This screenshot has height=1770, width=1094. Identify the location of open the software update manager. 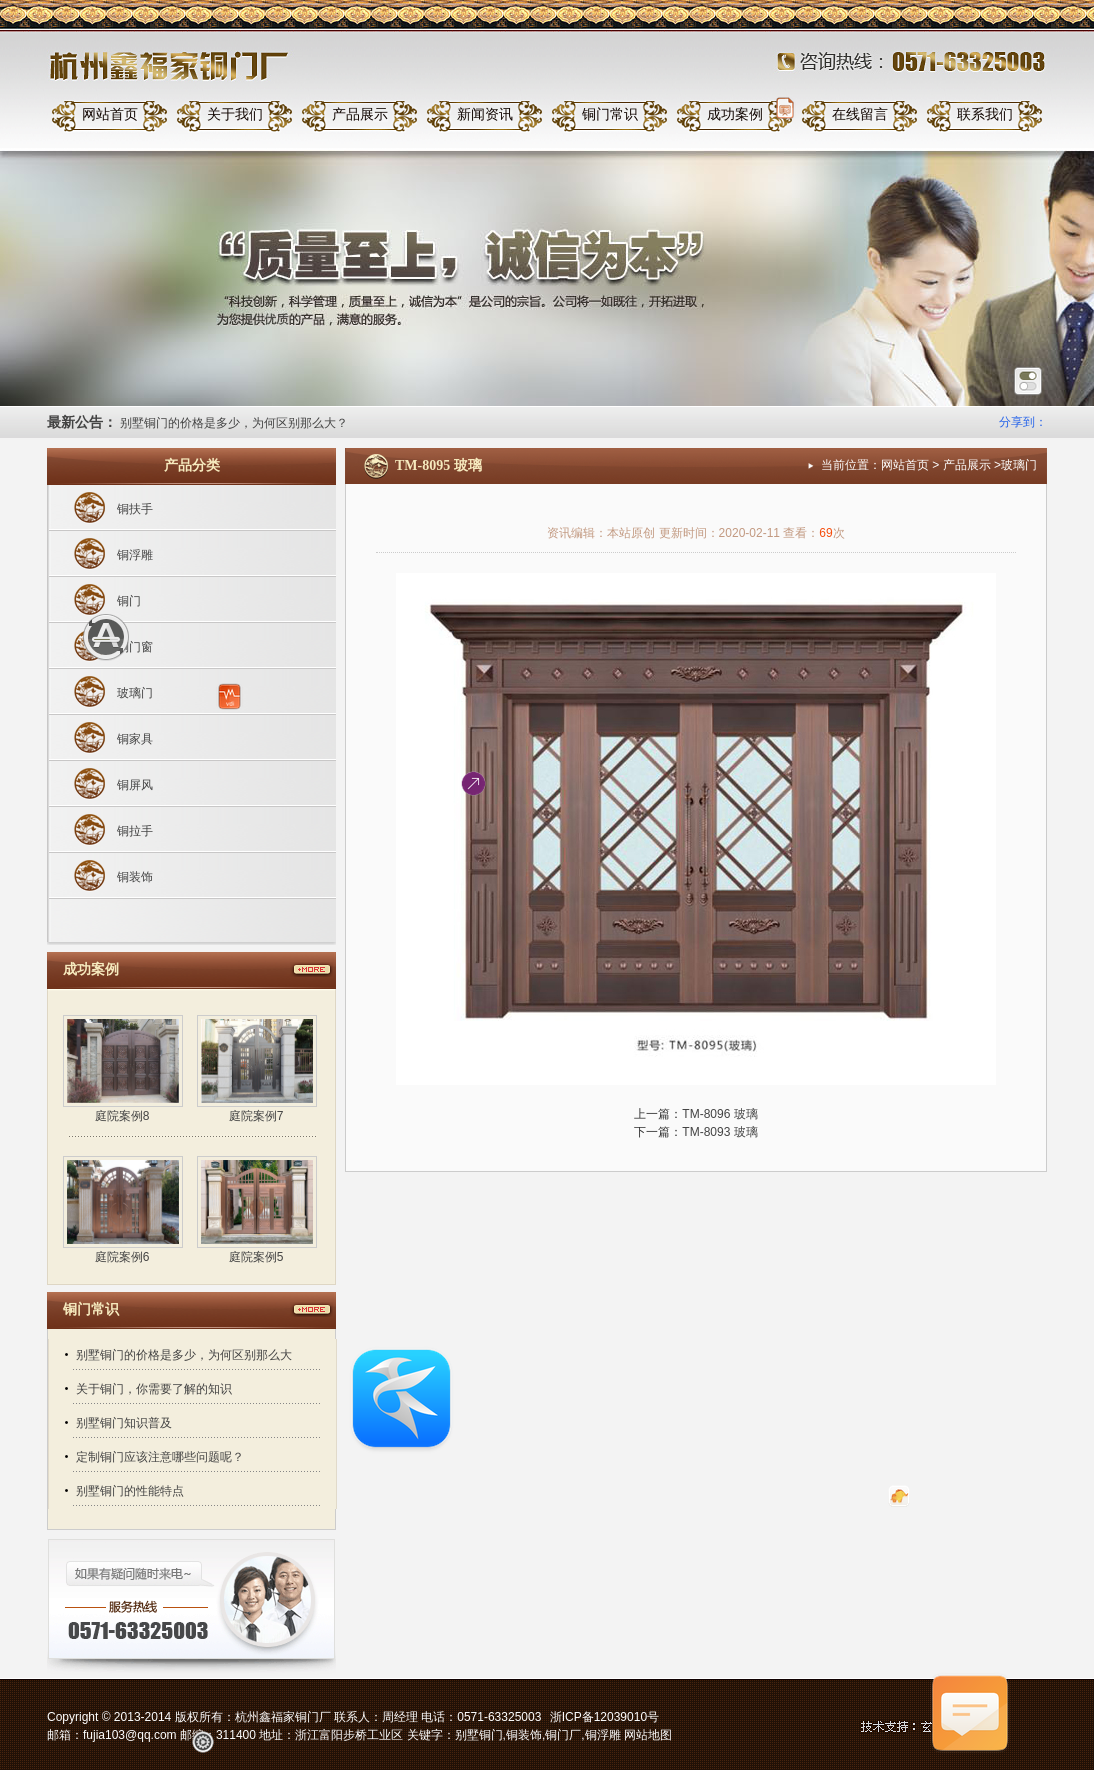
(106, 637).